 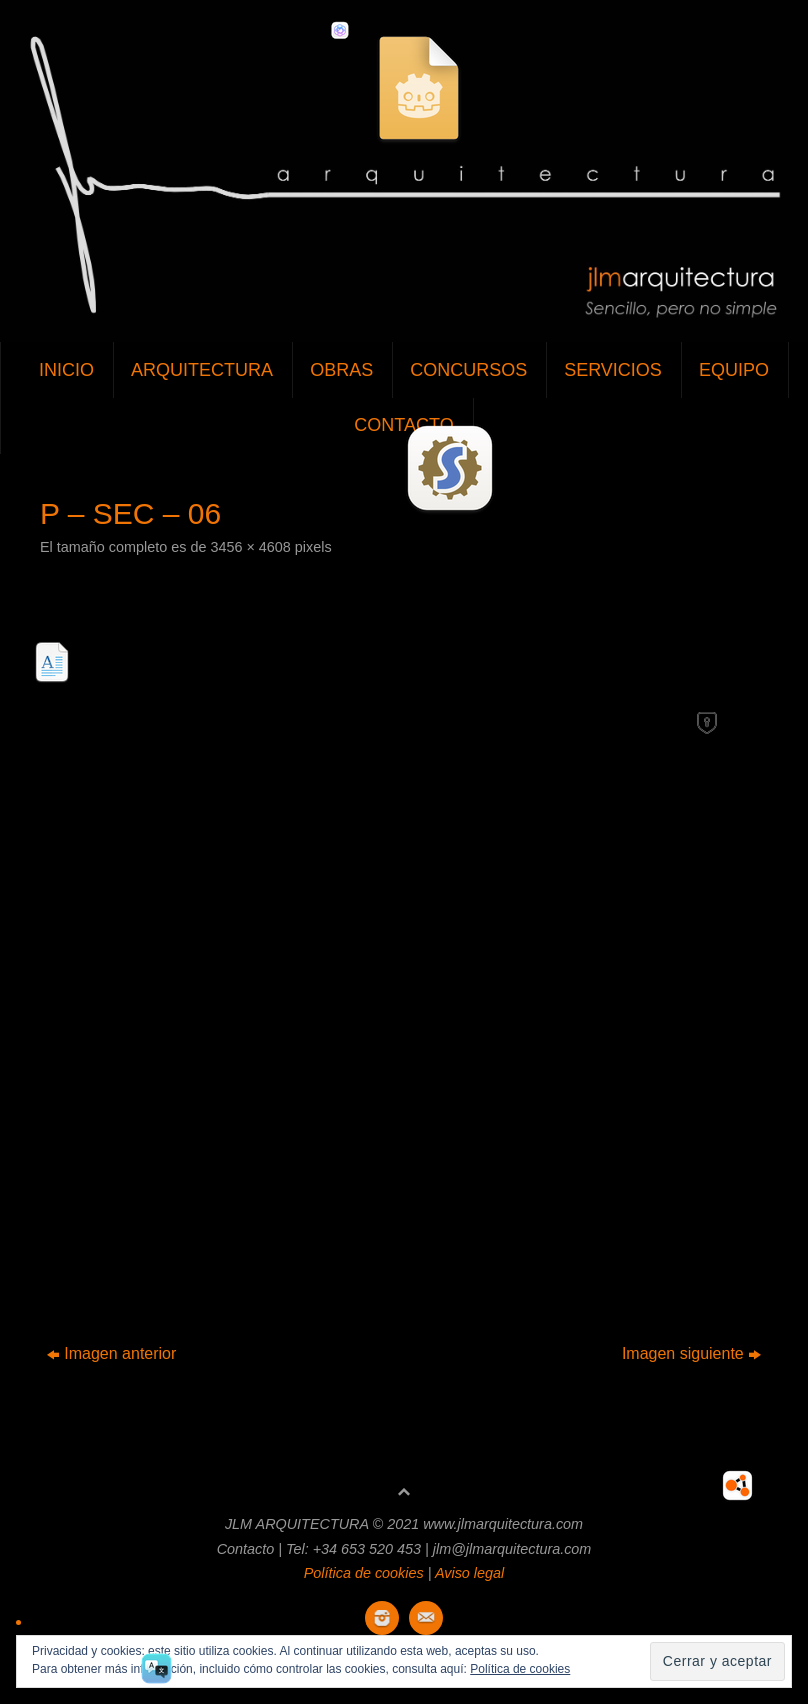 I want to click on open the translate app, so click(x=156, y=1668).